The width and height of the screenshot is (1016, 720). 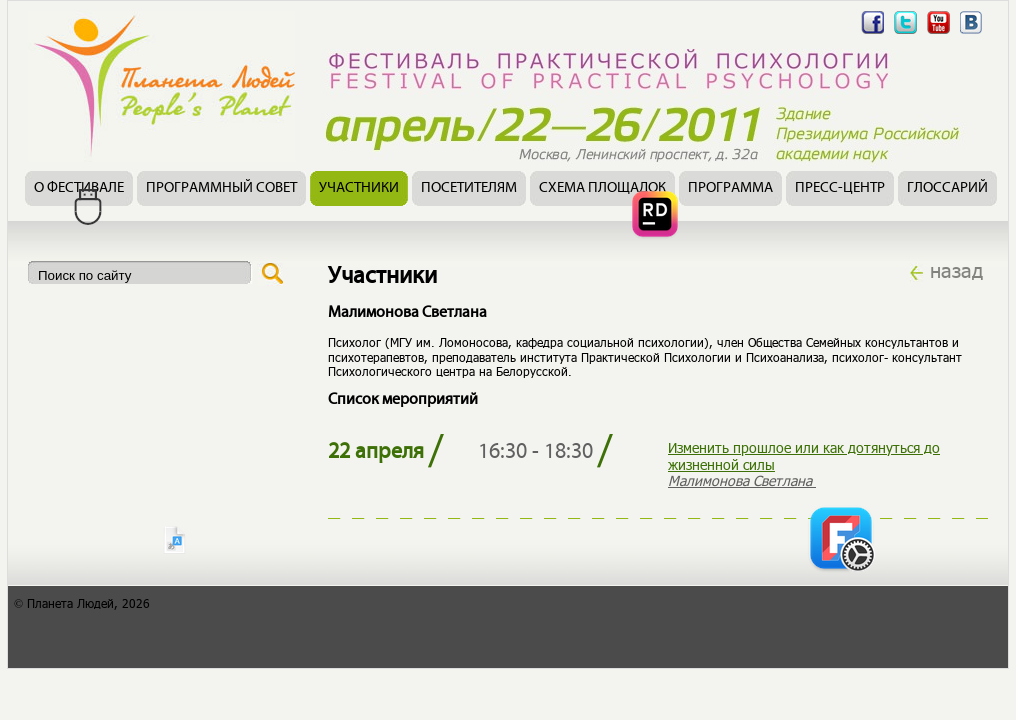 What do you see at coordinates (174, 540) in the screenshot?
I see `a gettext translation file (.po/.pot)` at bounding box center [174, 540].